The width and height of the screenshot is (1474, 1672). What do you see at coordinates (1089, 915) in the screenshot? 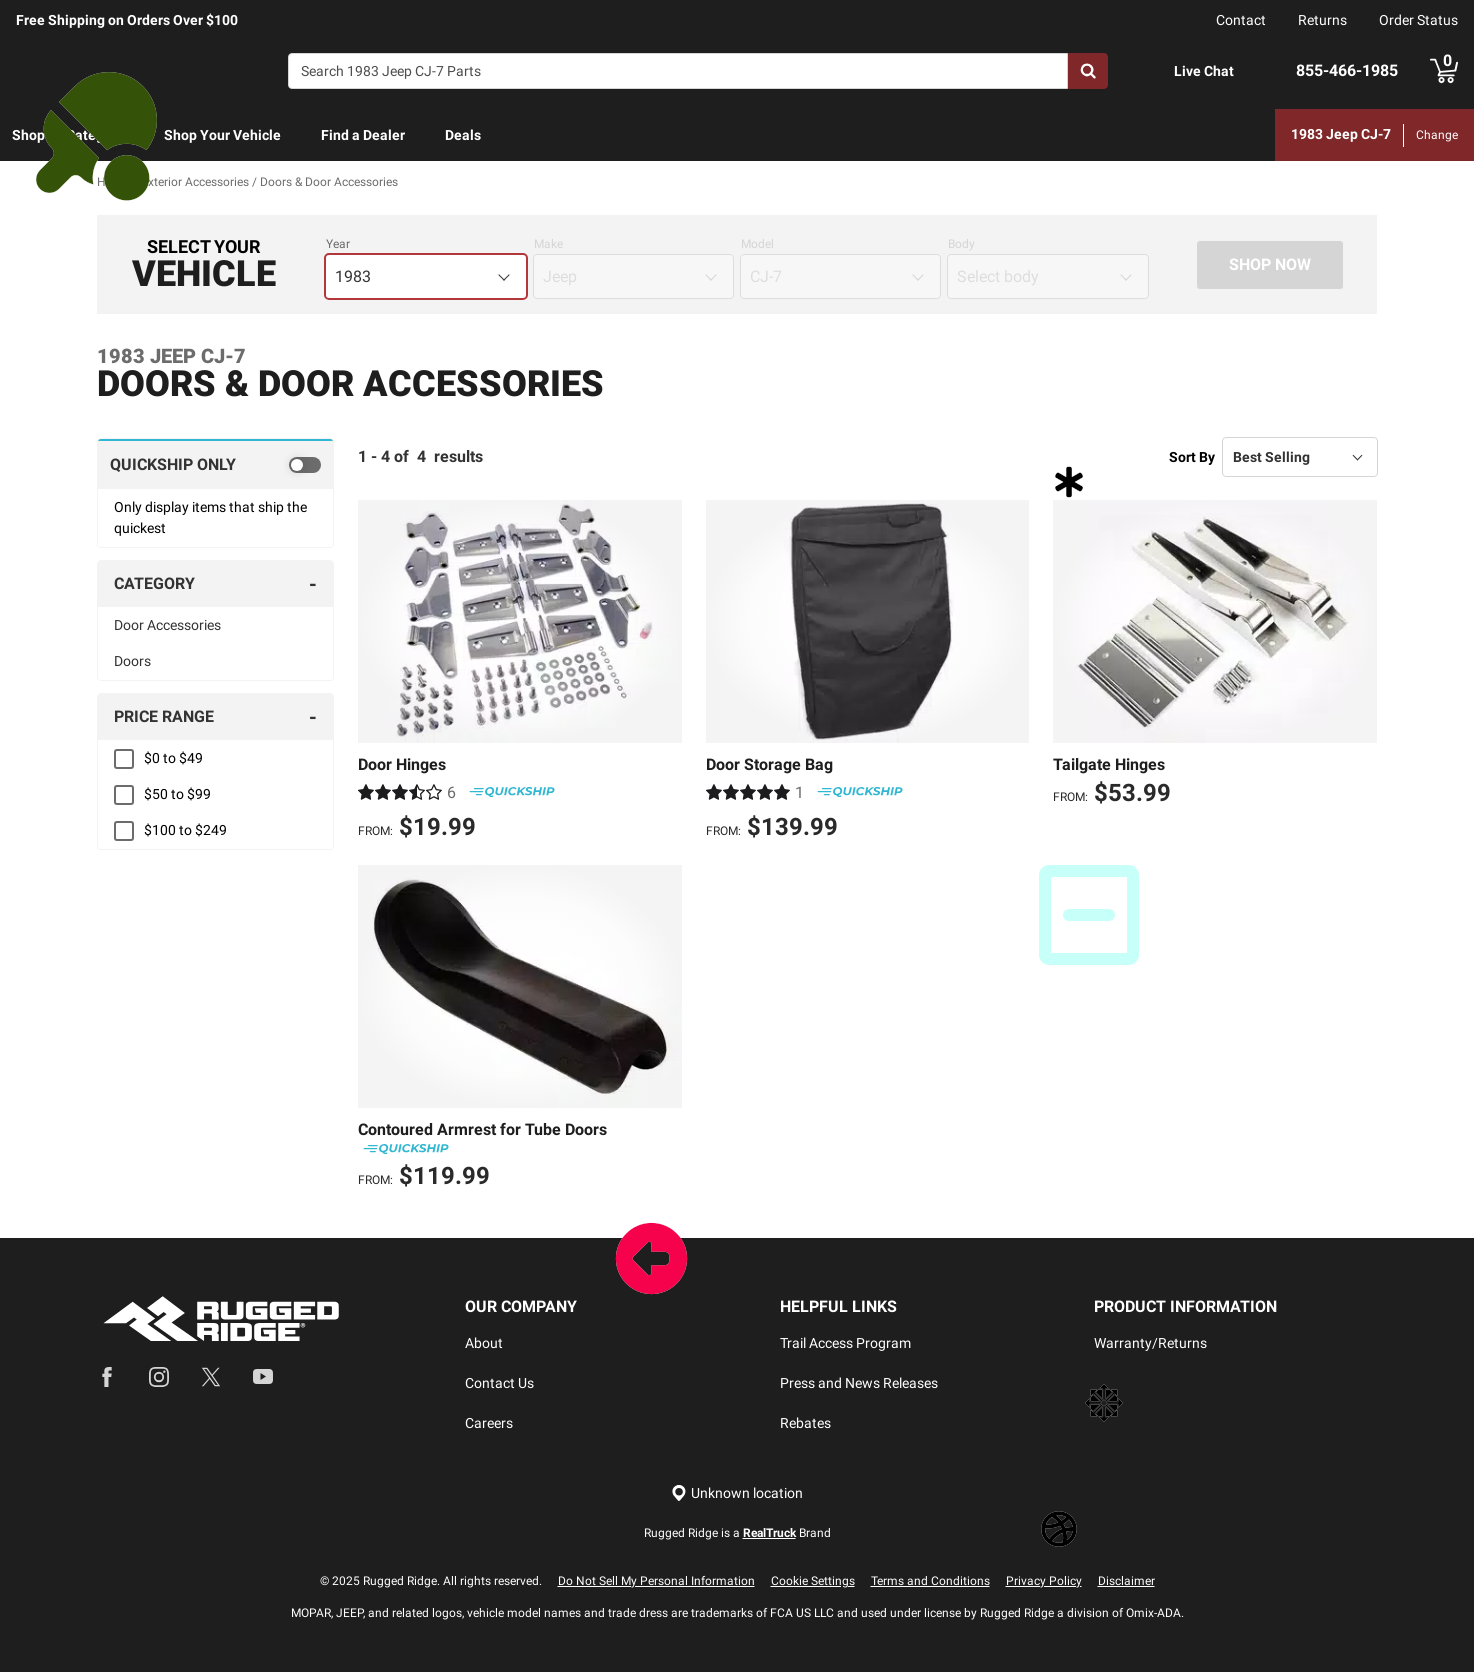
I see `remove or delete an item` at bounding box center [1089, 915].